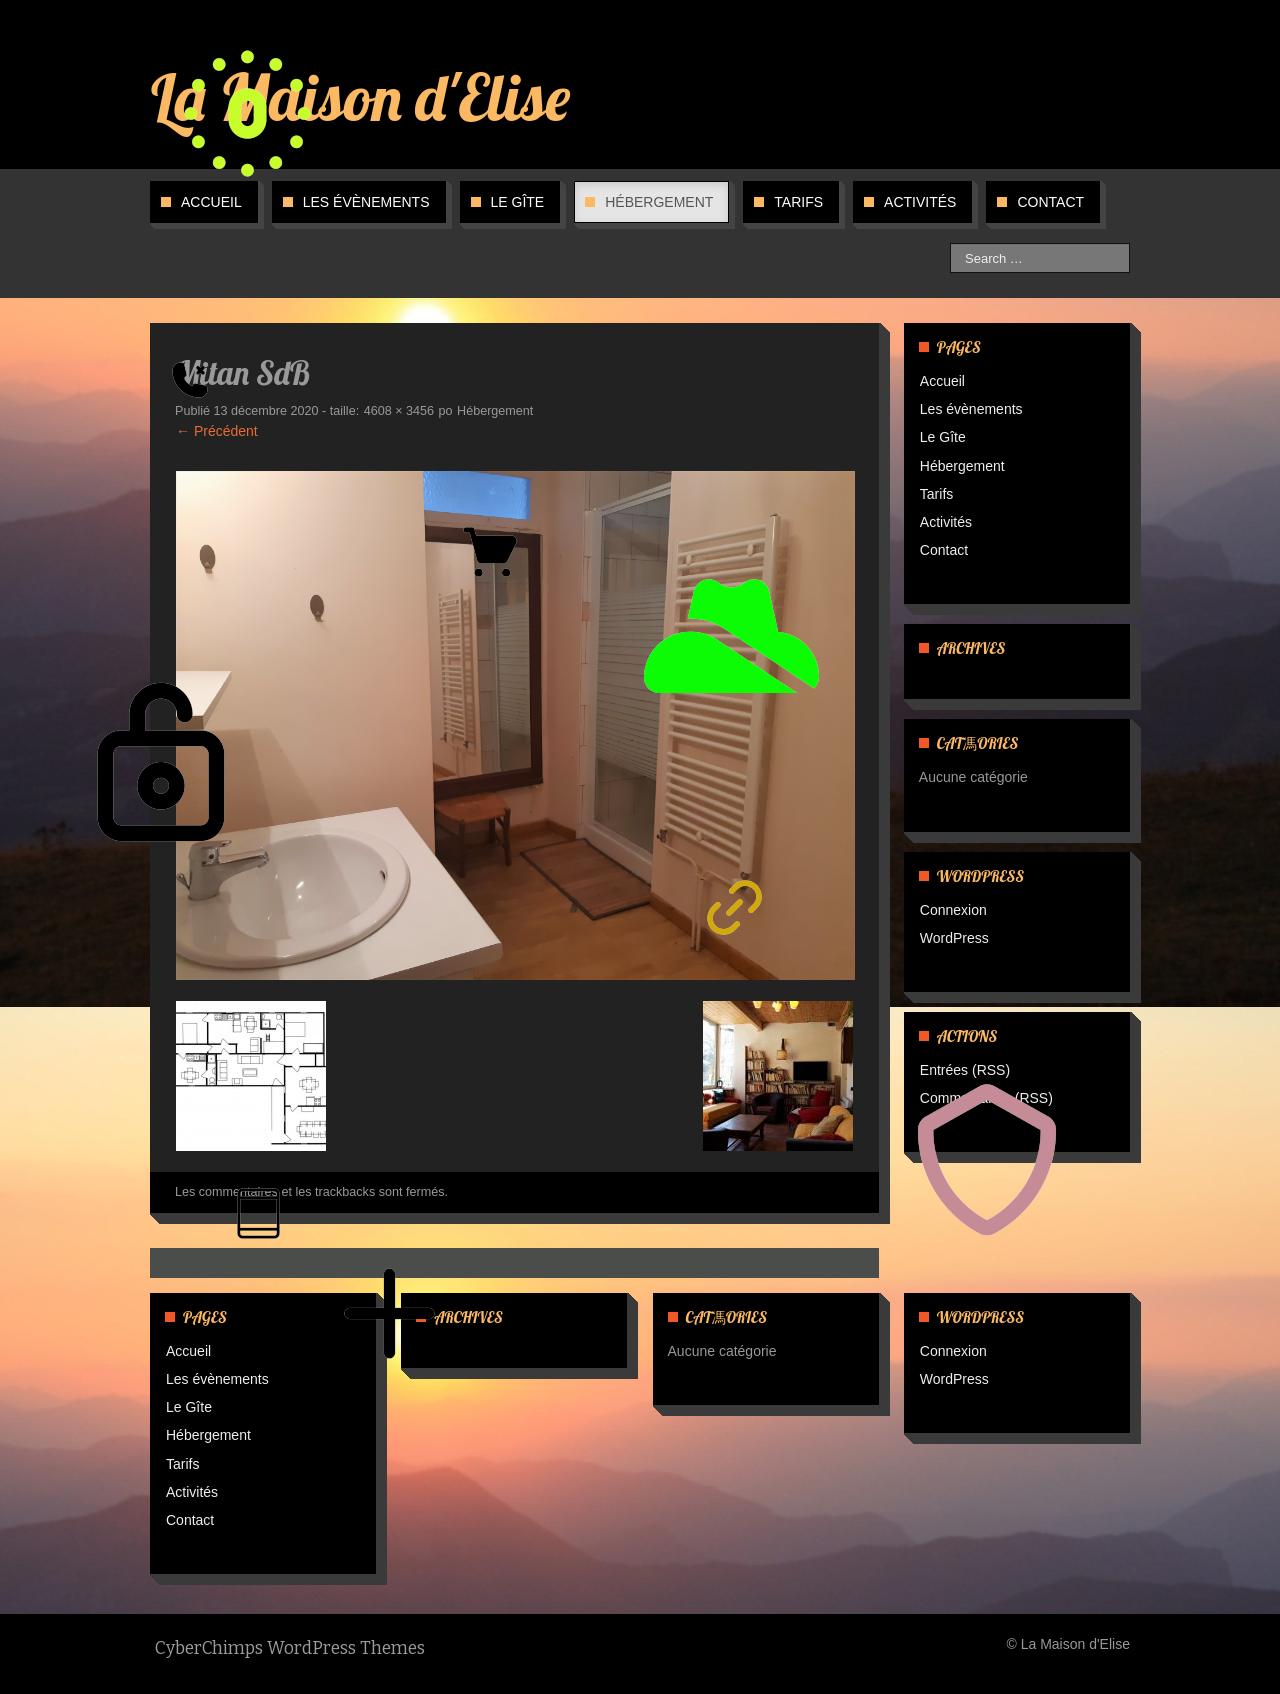 Image resolution: width=1280 pixels, height=1694 pixels. I want to click on copy or share a link, so click(734, 907).